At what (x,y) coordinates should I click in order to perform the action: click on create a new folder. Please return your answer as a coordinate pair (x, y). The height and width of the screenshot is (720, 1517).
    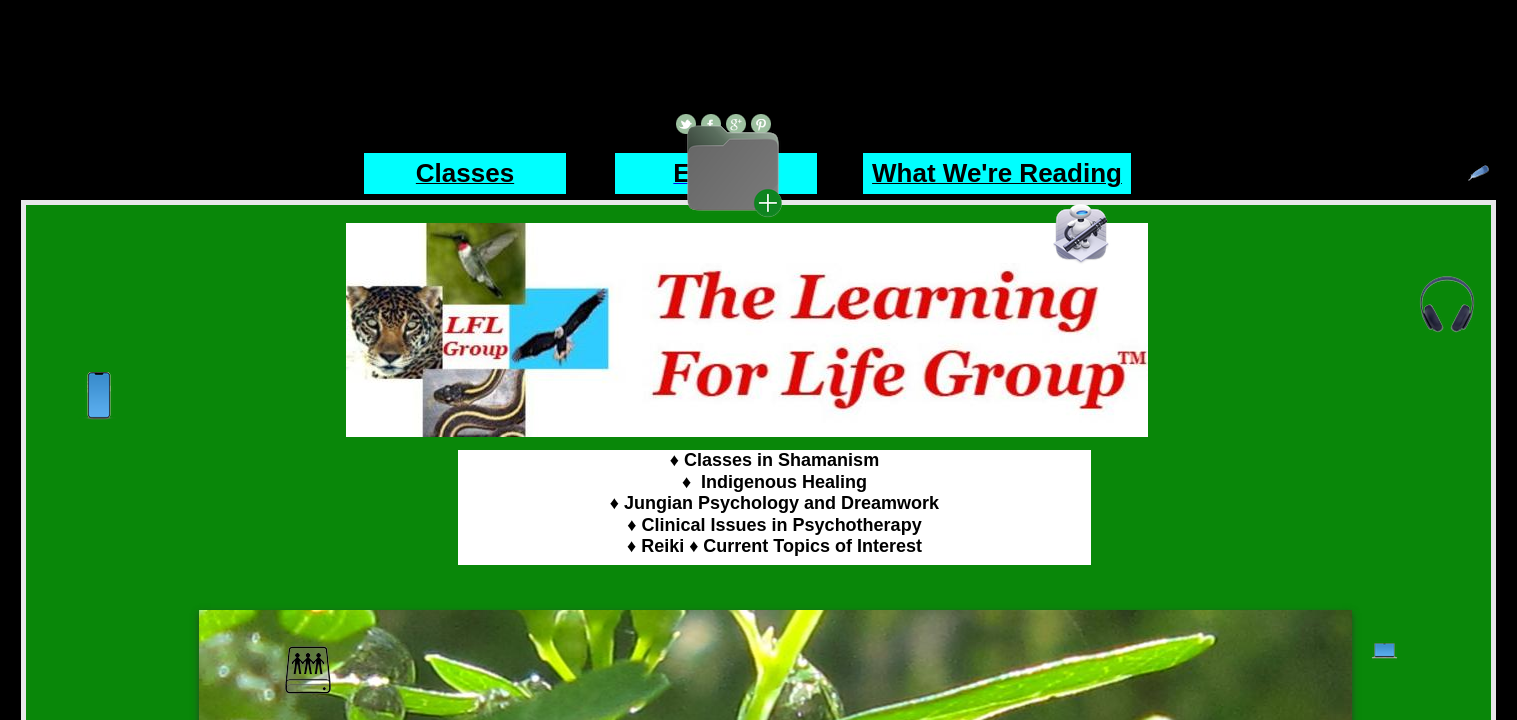
    Looking at the image, I should click on (733, 168).